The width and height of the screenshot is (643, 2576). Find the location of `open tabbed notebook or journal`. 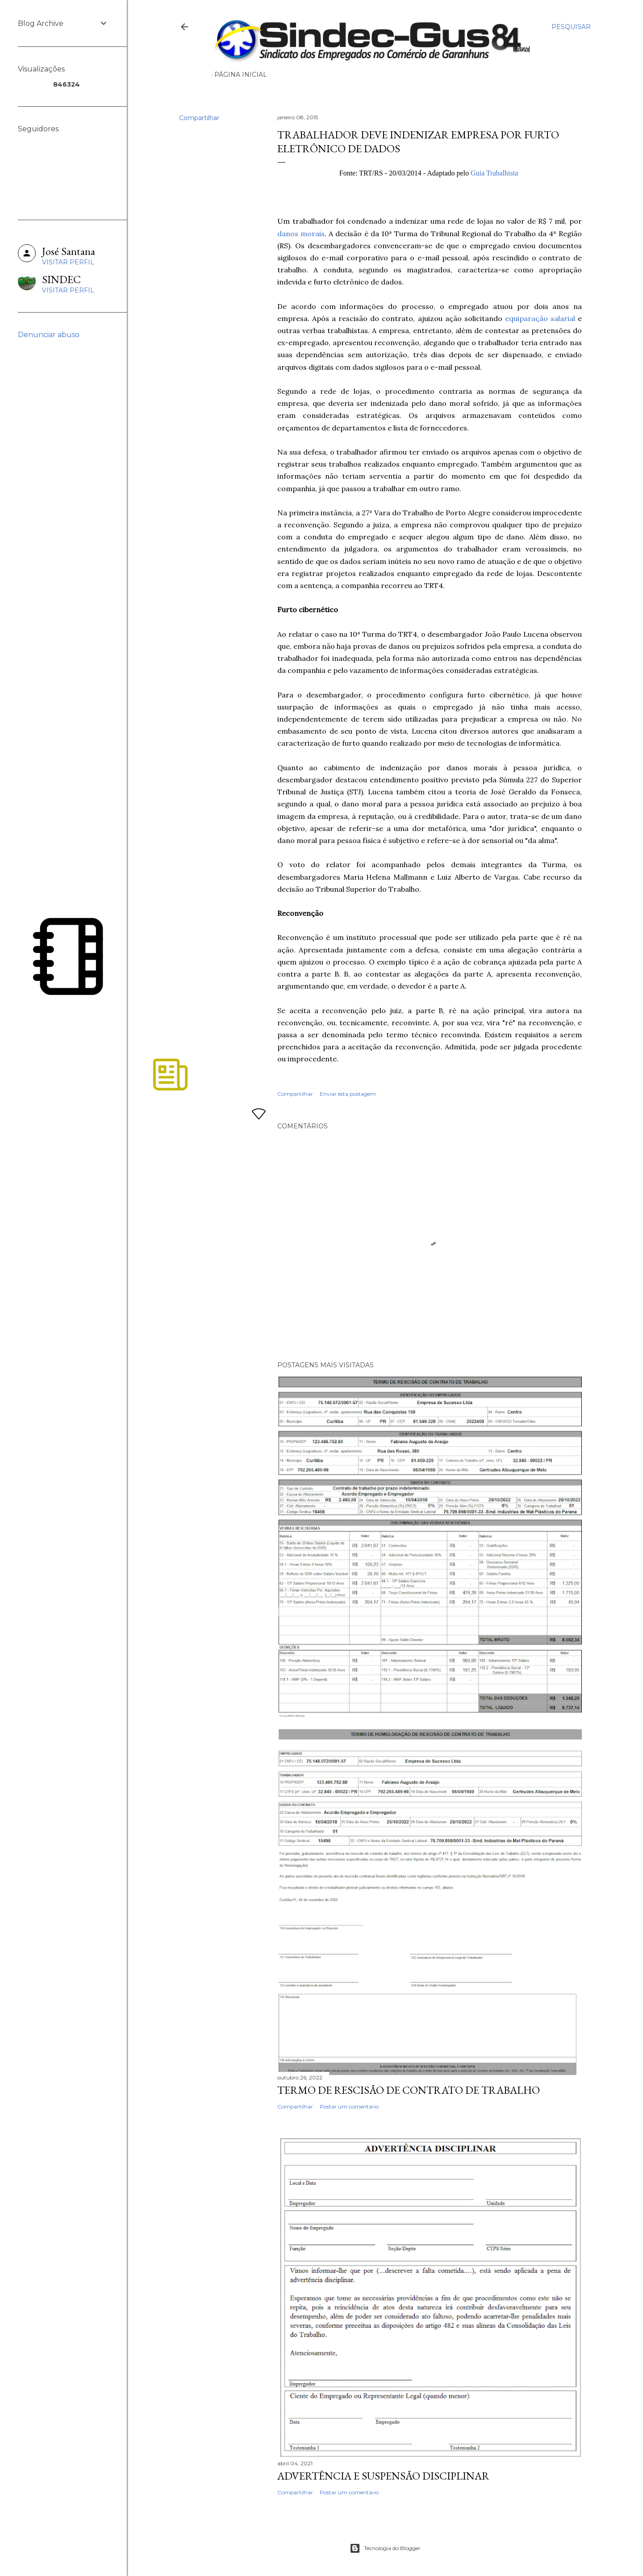

open tabbed notebook or journal is located at coordinates (71, 956).